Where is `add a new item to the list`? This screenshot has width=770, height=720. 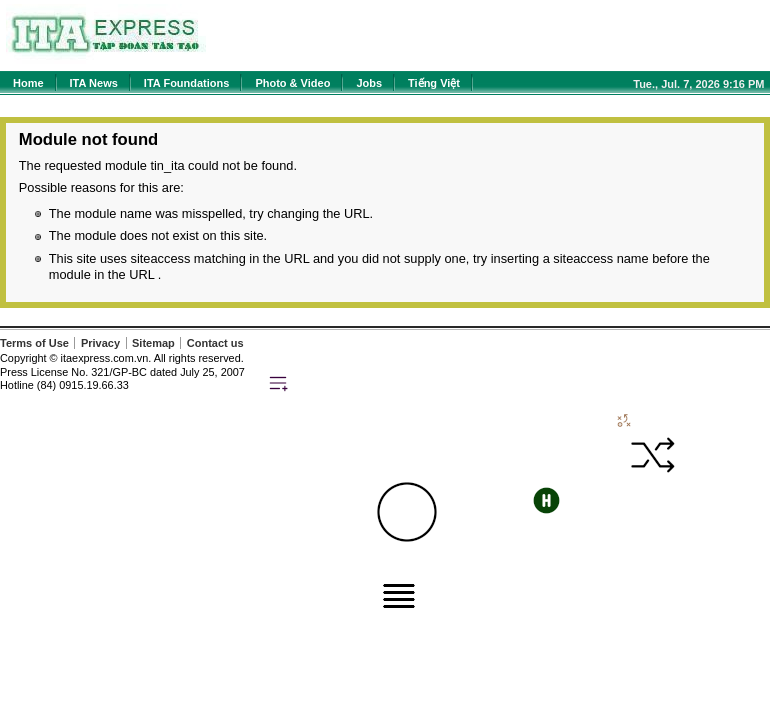
add a new item to the list is located at coordinates (278, 383).